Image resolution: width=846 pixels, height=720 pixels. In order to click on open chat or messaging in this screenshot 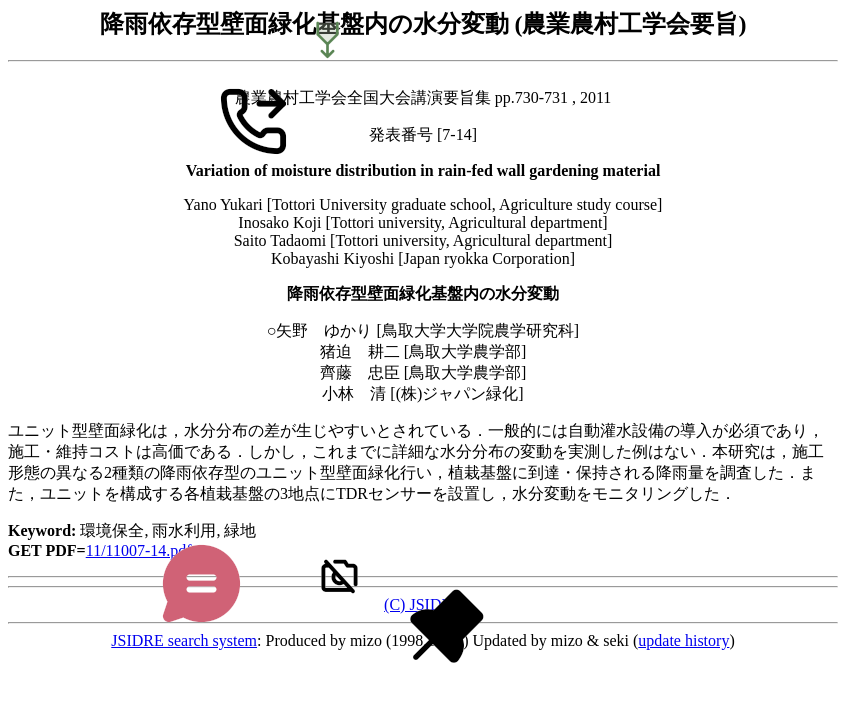, I will do `click(201, 583)`.